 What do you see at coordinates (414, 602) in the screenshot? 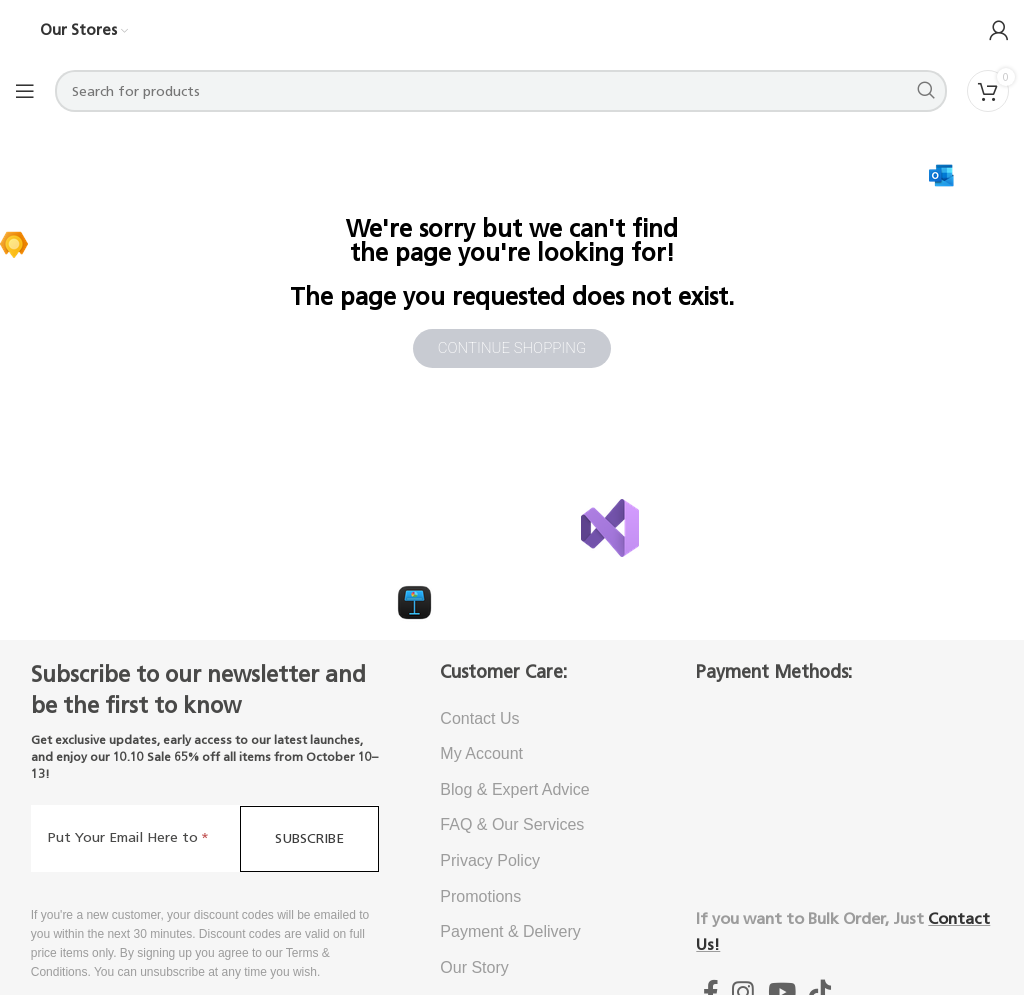
I see `open keynote to create or edit presentations` at bounding box center [414, 602].